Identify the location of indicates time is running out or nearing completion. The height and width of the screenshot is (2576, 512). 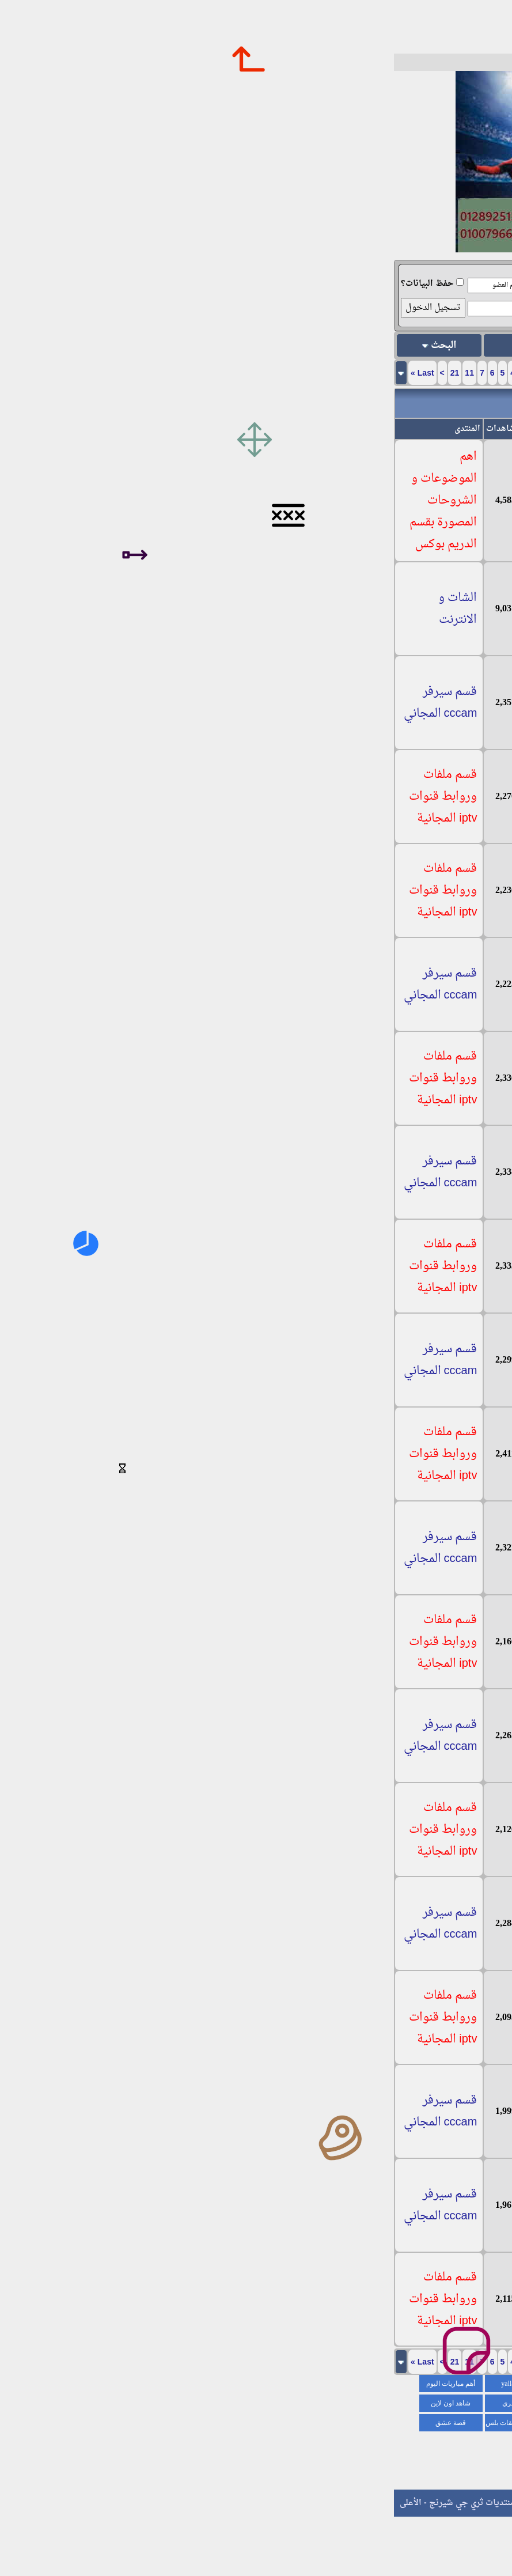
(122, 1468).